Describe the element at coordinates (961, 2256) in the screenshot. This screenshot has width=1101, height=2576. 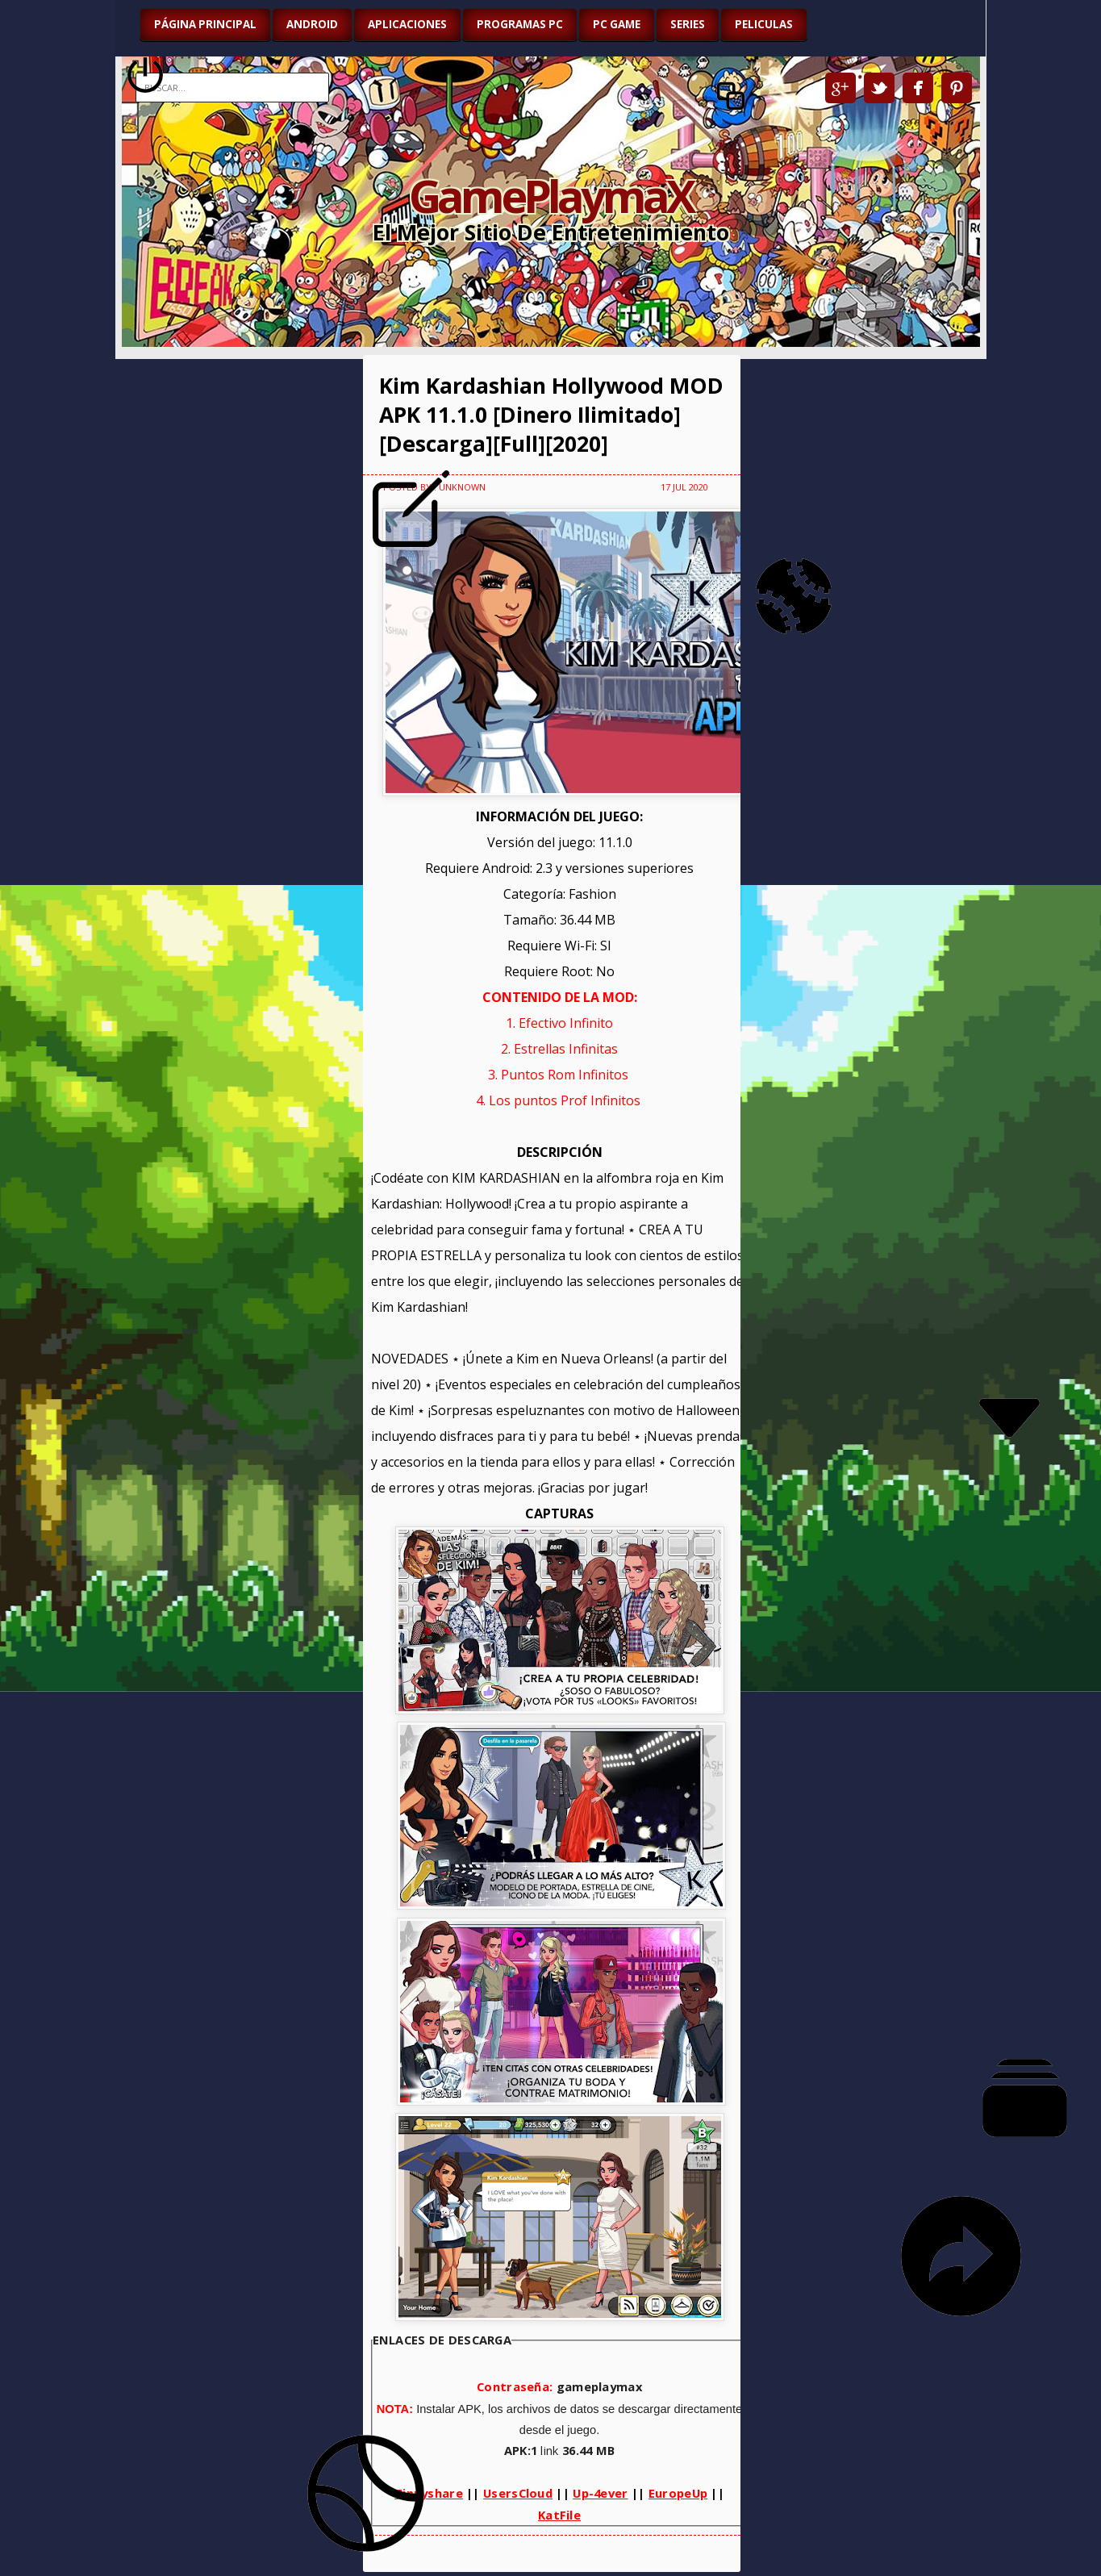
I see `forward or share content` at that location.